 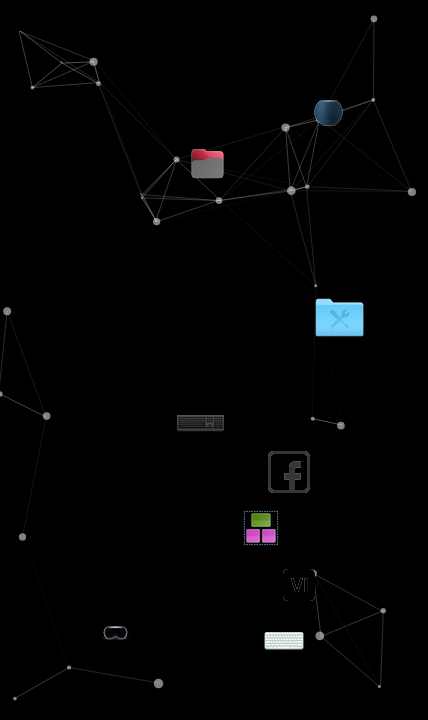 I want to click on connect your Facebook account, so click(x=289, y=472).